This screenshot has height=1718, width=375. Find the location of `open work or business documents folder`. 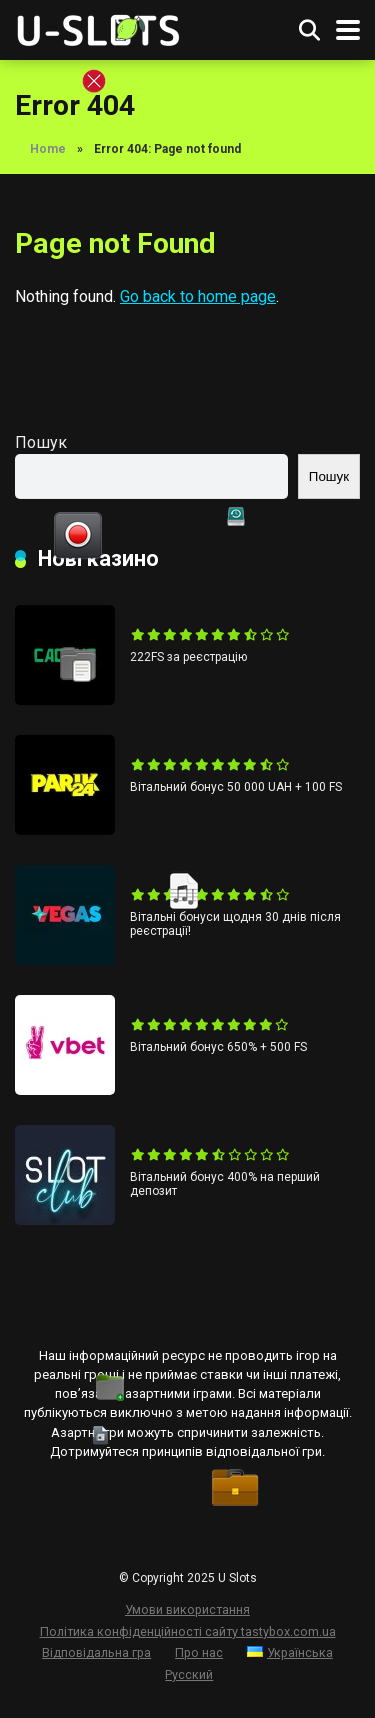

open work or business documents folder is located at coordinates (235, 1489).